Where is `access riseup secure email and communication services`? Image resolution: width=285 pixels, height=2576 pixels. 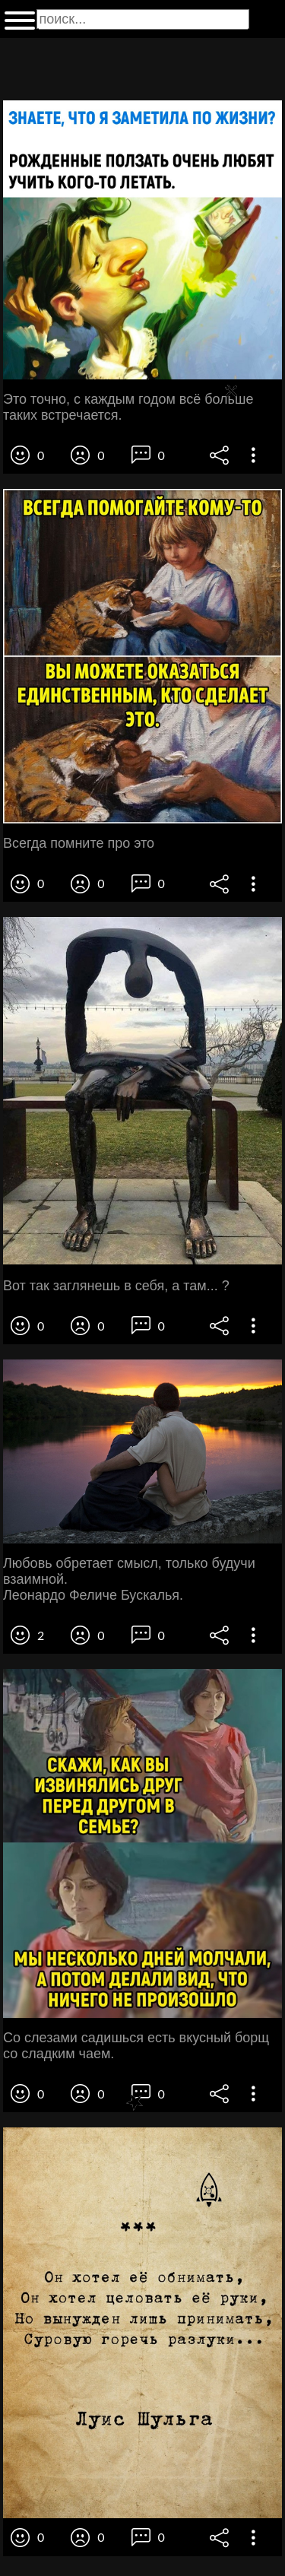 access riseup secure email and communication services is located at coordinates (135, 2102).